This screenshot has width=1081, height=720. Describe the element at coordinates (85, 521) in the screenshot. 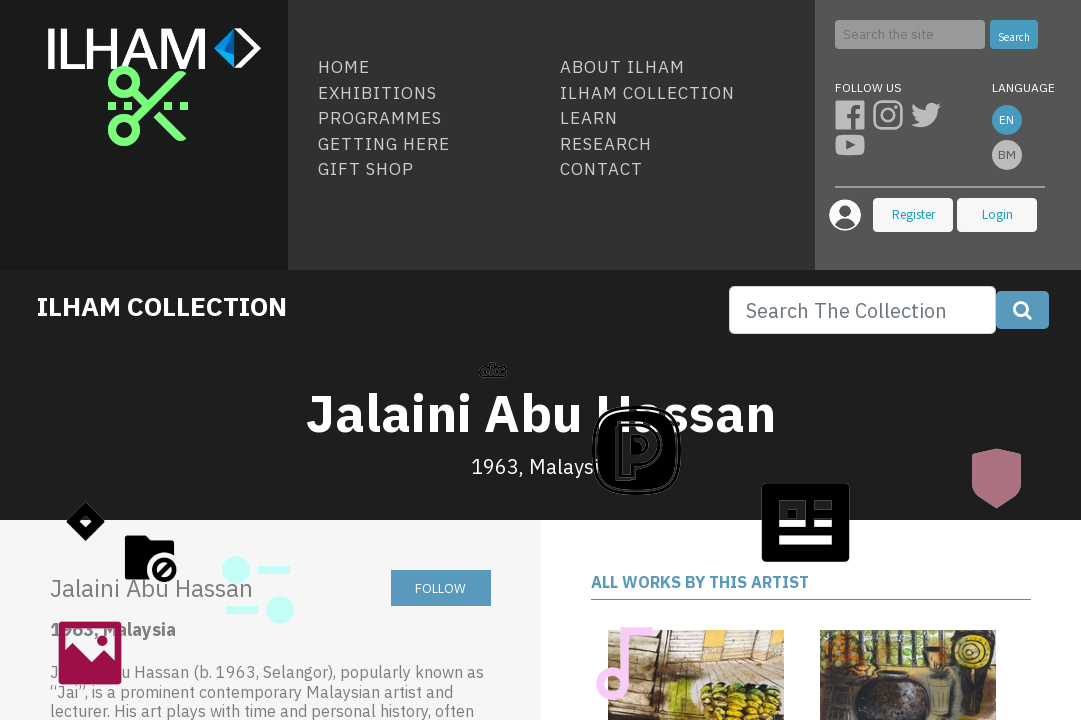

I see `open Jira project management` at that location.